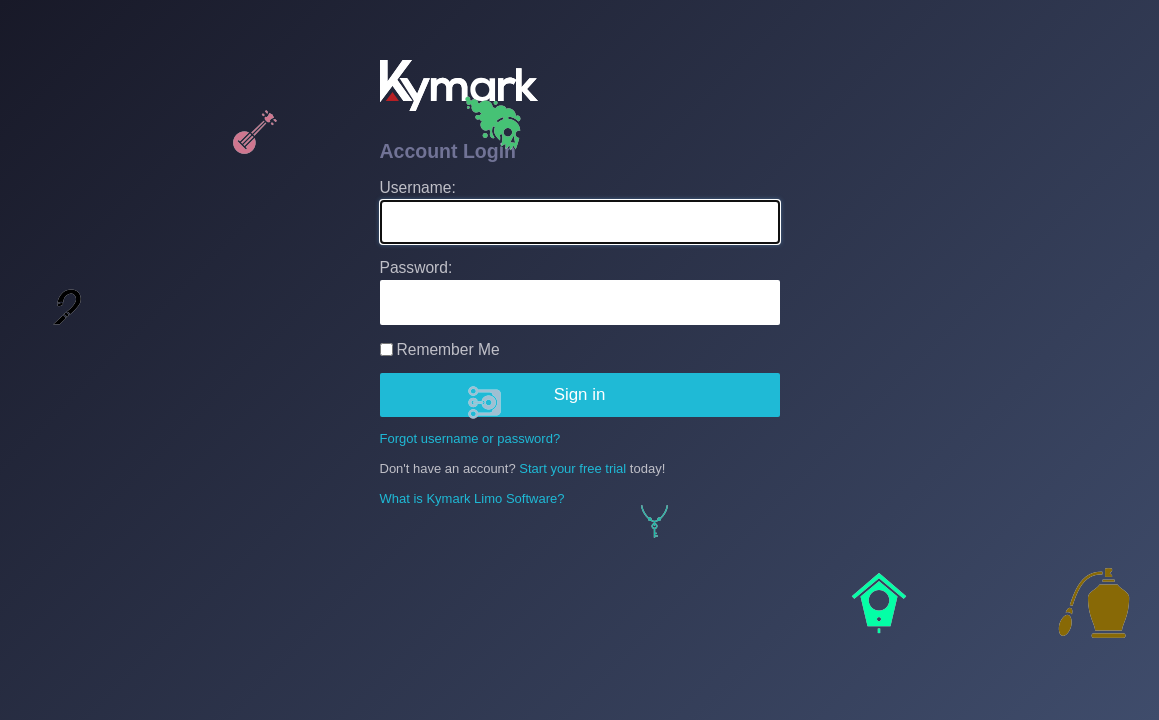  I want to click on browse fragrance or perfume items, so click(1094, 603).